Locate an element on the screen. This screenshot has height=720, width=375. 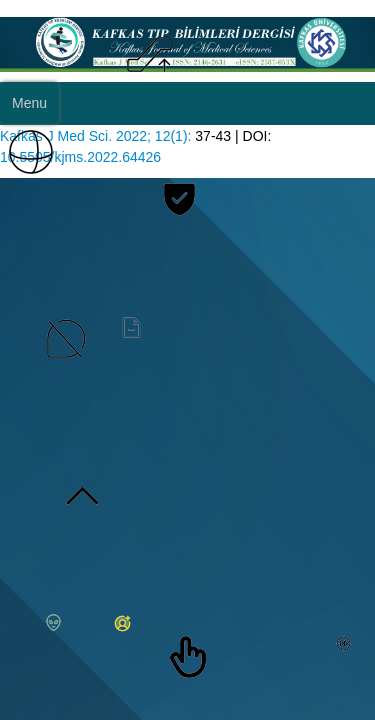
skip forward in media playback is located at coordinates (343, 643).